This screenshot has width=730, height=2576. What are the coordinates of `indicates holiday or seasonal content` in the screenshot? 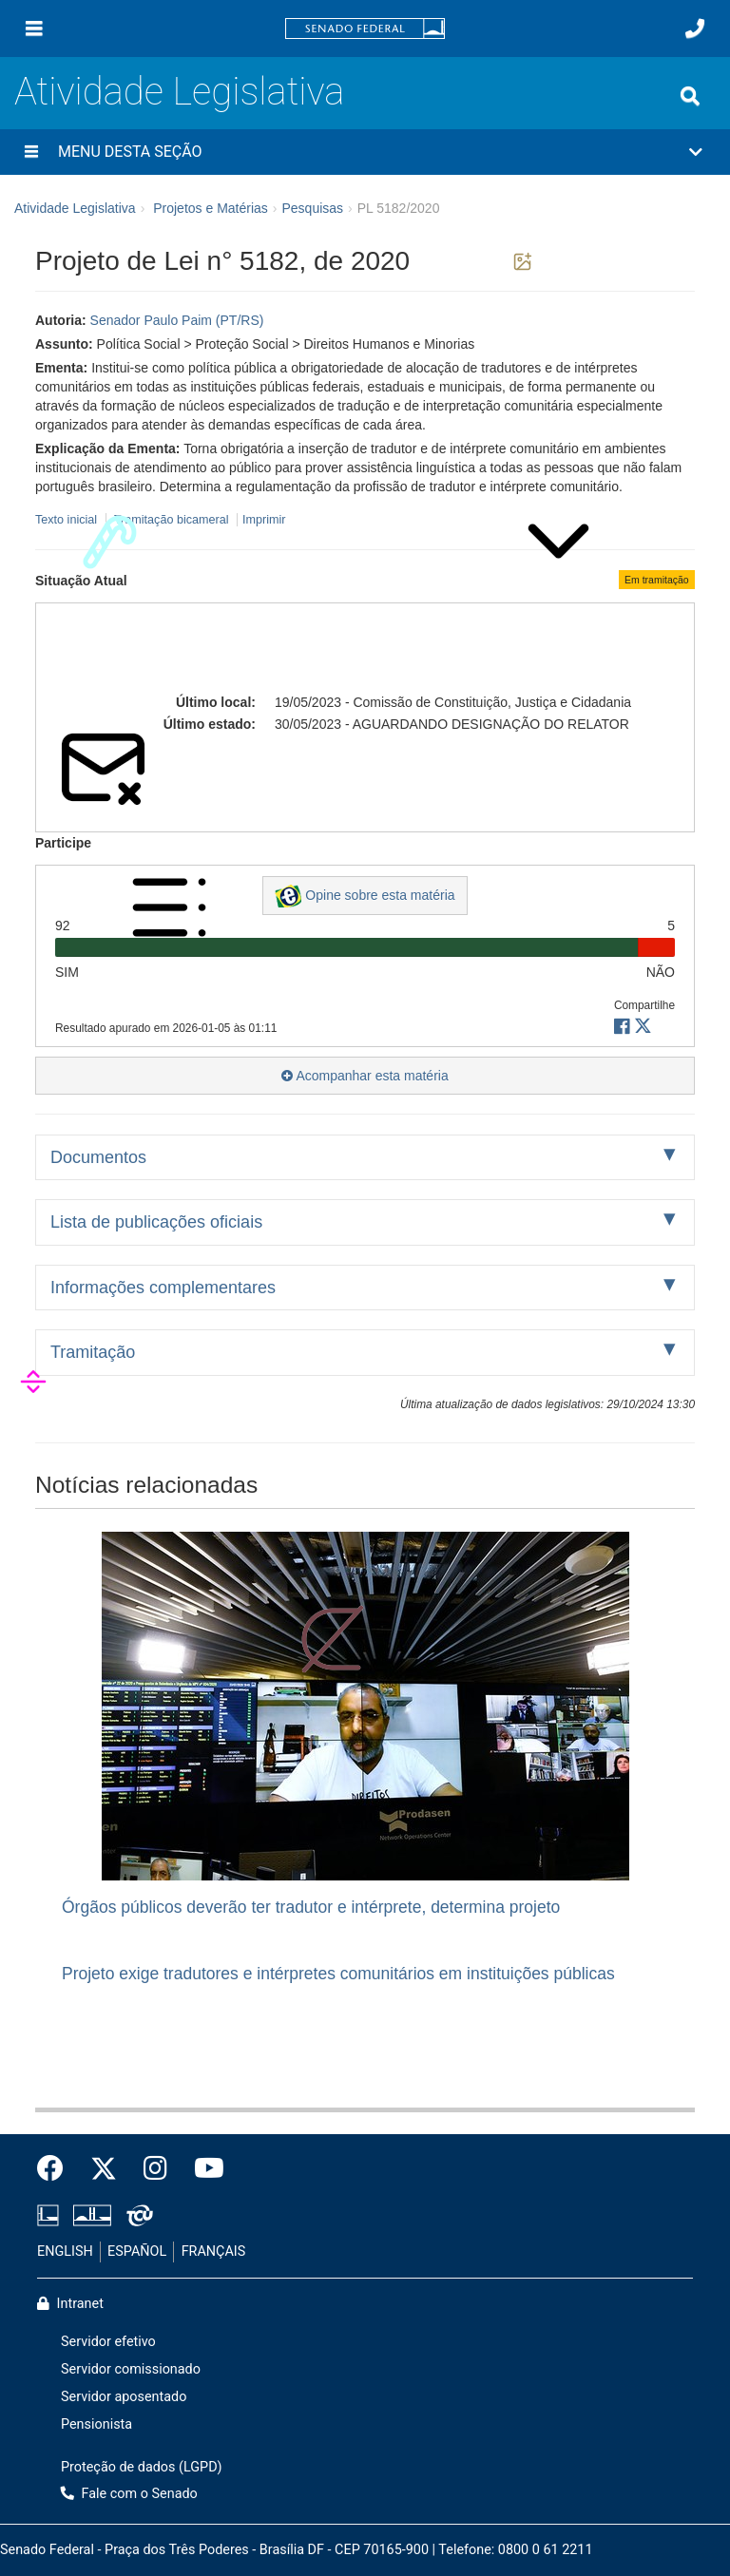 It's located at (109, 542).